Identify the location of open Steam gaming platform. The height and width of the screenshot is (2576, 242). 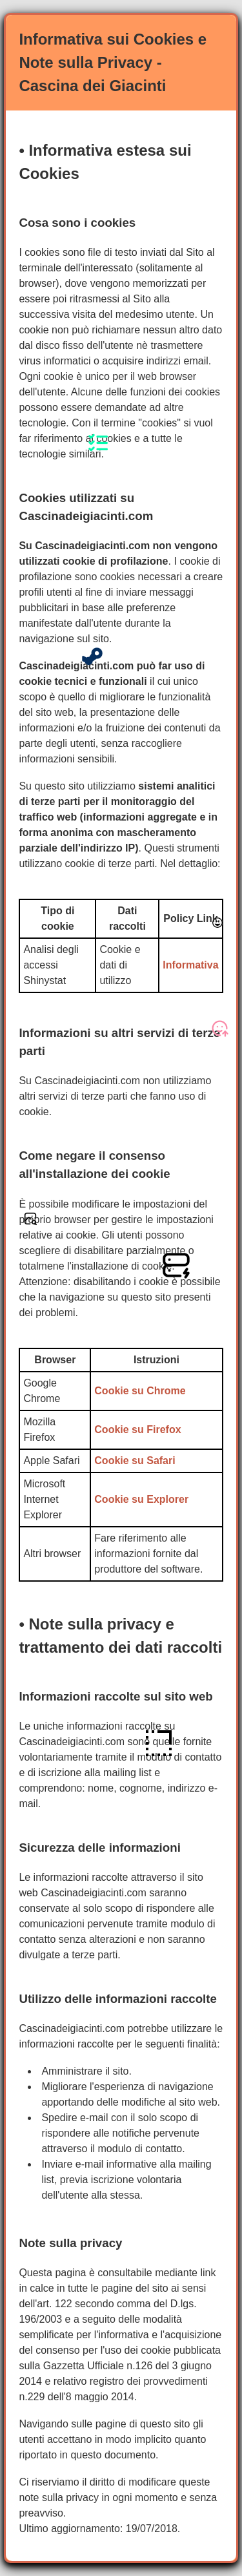
(92, 656).